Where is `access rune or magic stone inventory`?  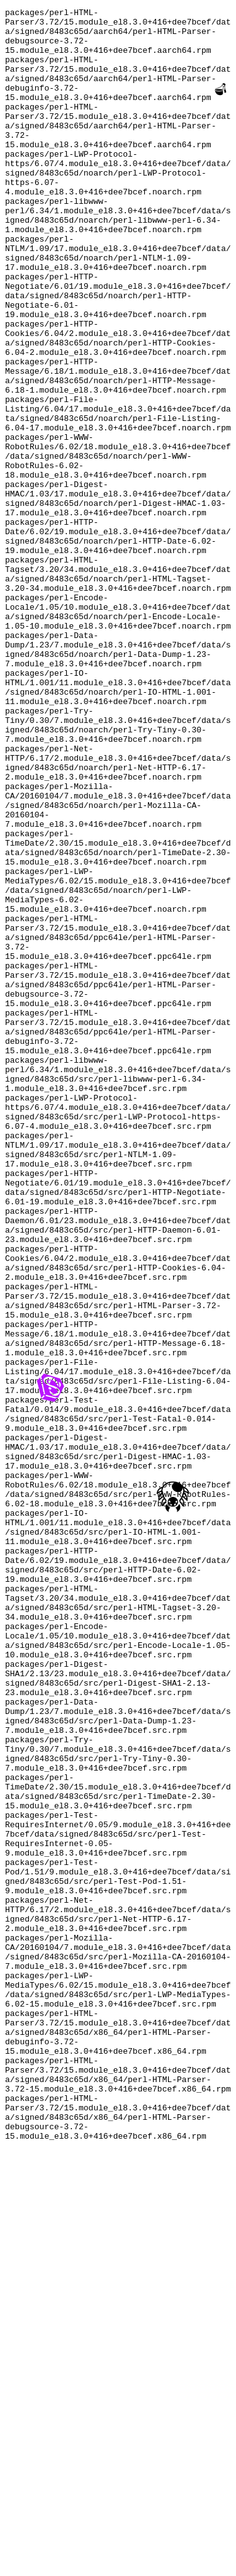 access rune or magic stone inventory is located at coordinates (50, 1387).